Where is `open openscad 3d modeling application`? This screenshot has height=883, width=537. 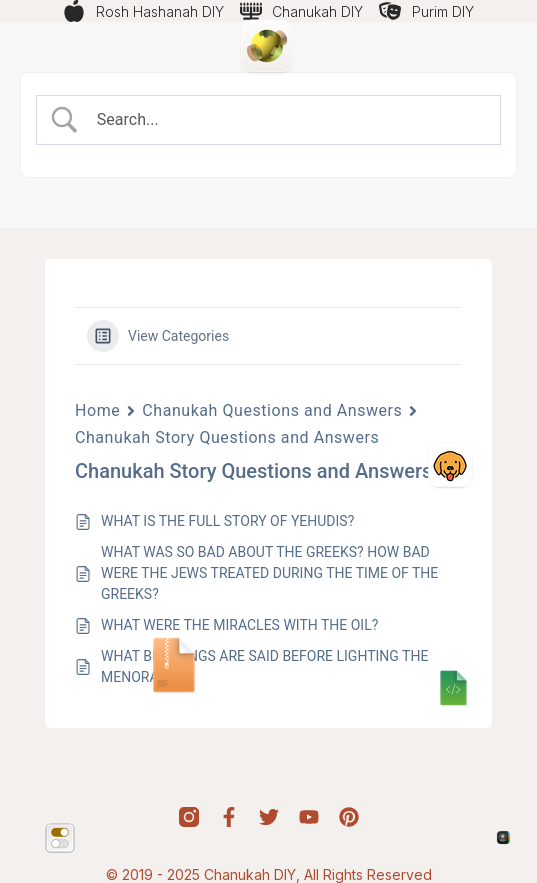 open openscad 3d modeling application is located at coordinates (267, 46).